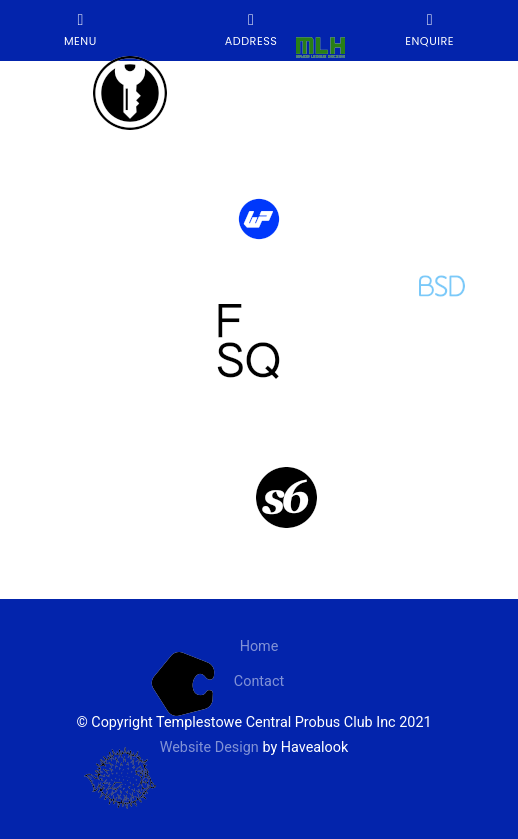 This screenshot has width=518, height=839. Describe the element at coordinates (259, 219) in the screenshot. I see `rendact brand logo` at that location.